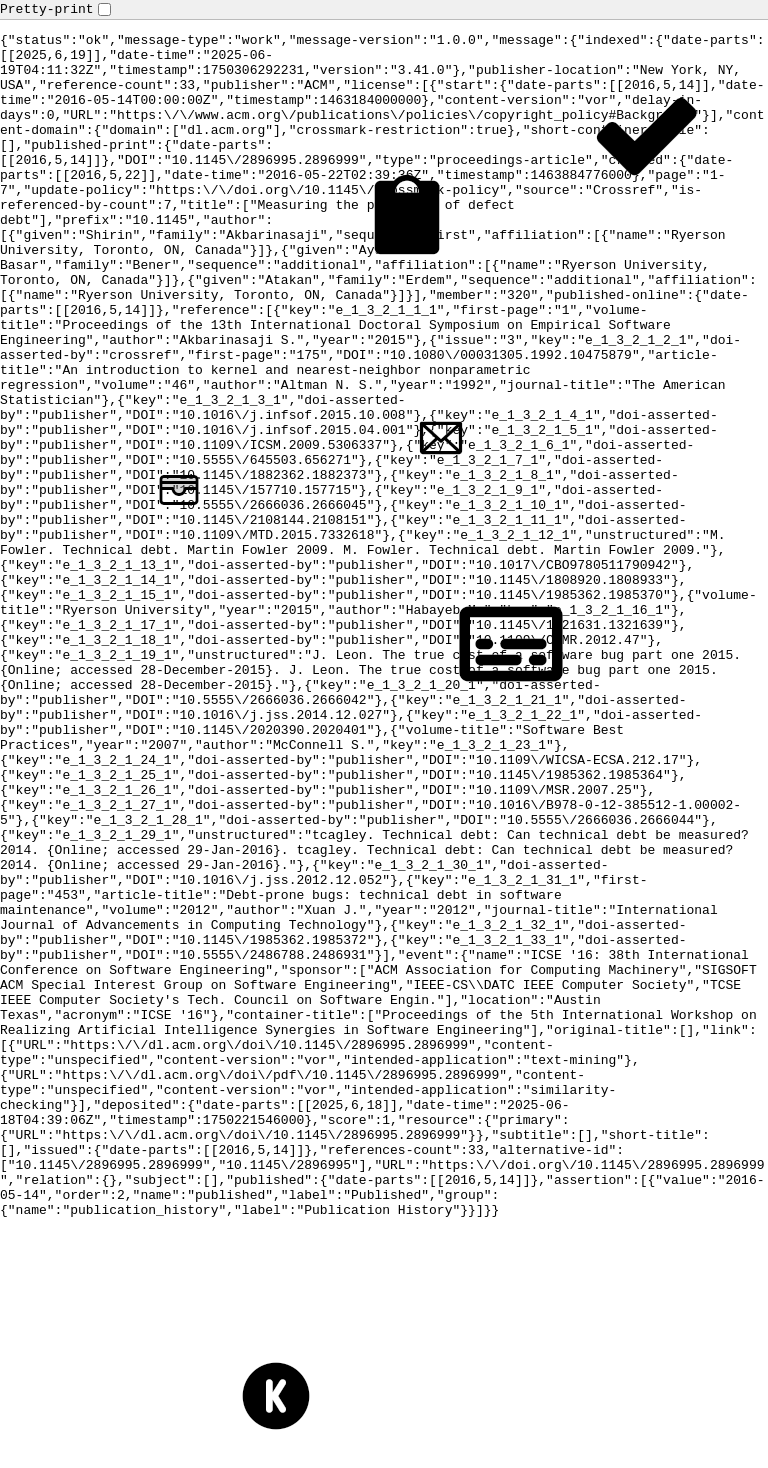  I want to click on enable or disable subtitles, so click(511, 644).